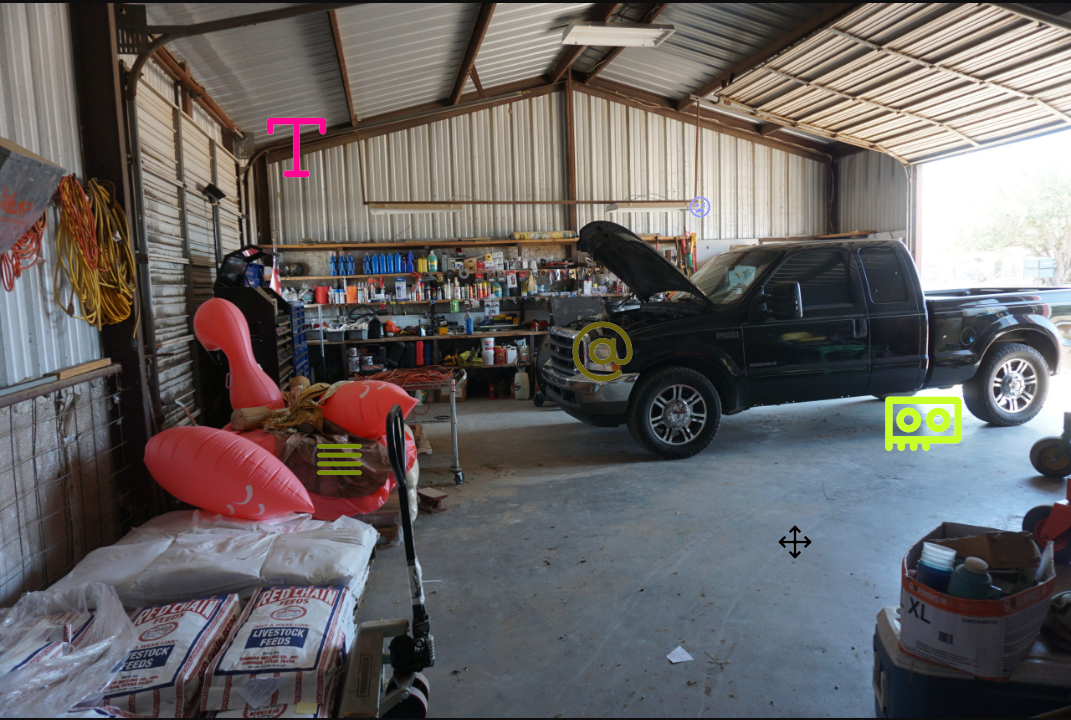  Describe the element at coordinates (700, 207) in the screenshot. I see `indicates user fatigue or exhaustion status` at that location.